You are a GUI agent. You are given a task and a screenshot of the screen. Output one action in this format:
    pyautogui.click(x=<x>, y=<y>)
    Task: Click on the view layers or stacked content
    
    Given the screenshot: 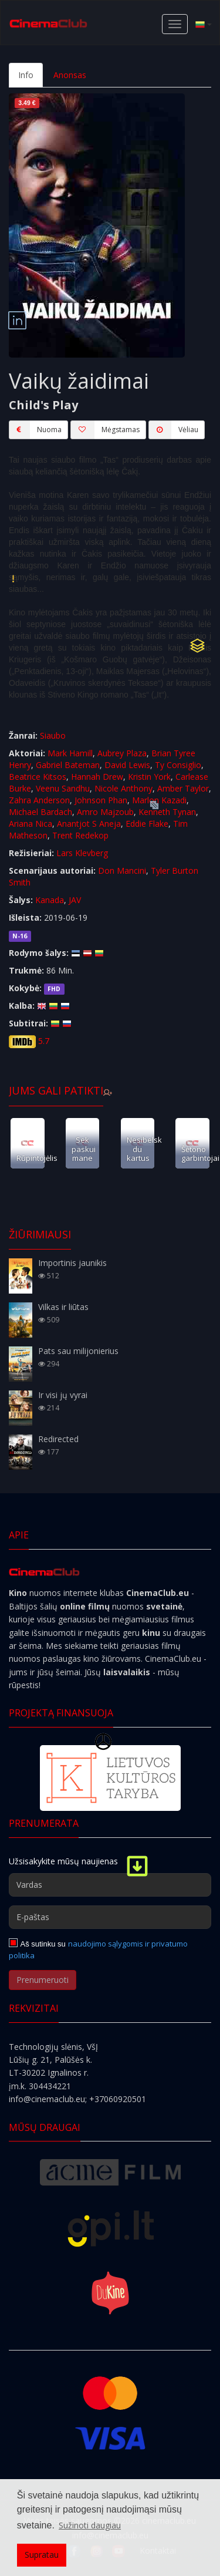 What is the action you would take?
    pyautogui.click(x=197, y=645)
    